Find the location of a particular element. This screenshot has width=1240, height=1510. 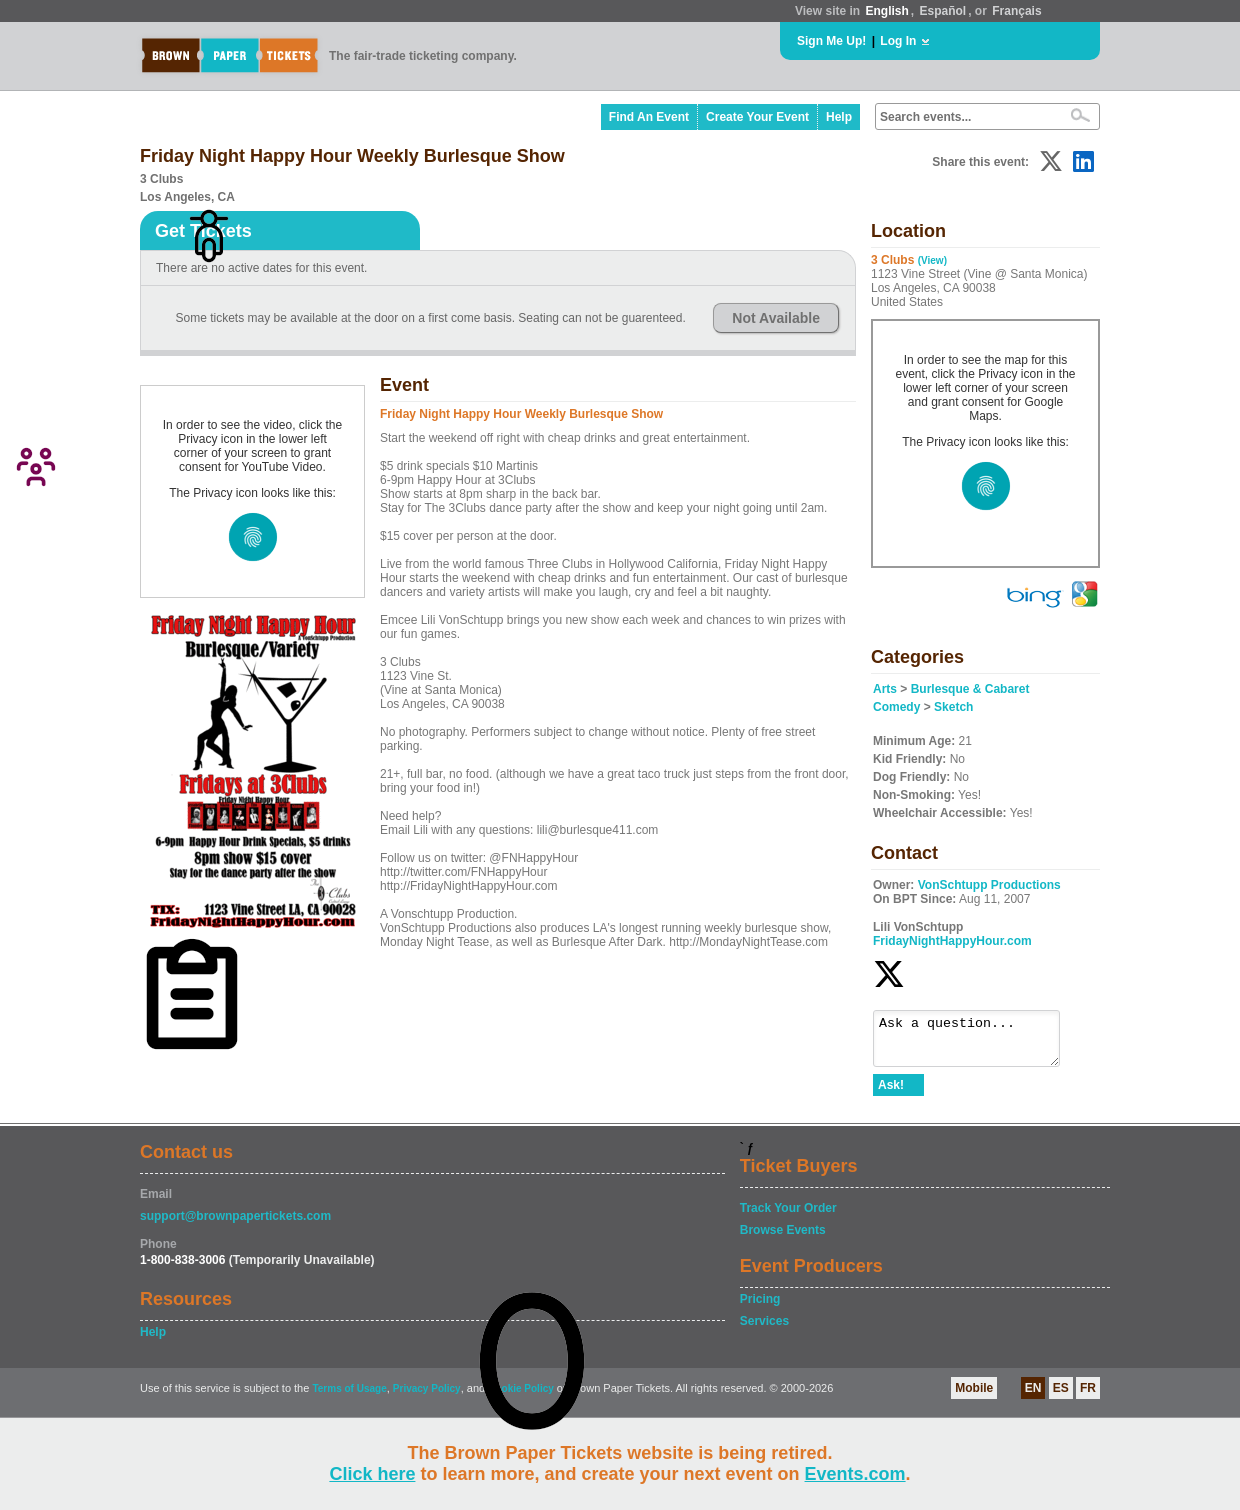

select moped or scooter as transportation mode is located at coordinates (209, 236).